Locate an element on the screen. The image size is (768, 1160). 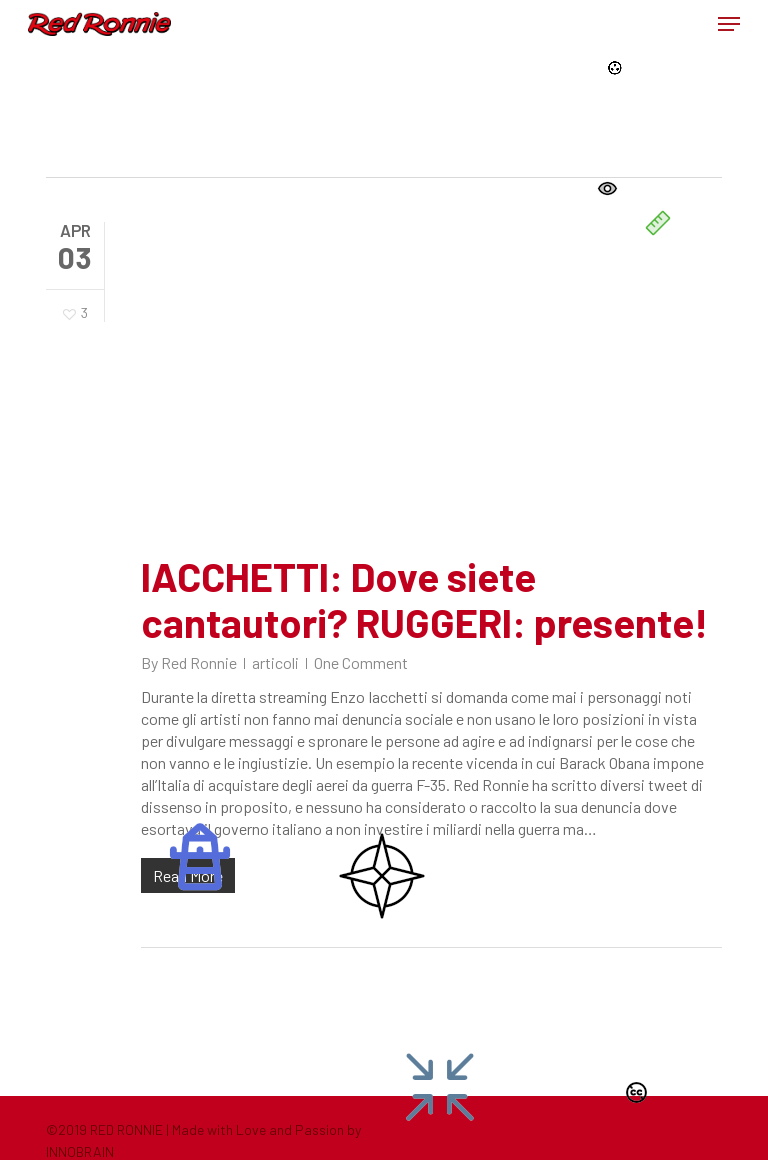
toggle password visibility is located at coordinates (607, 188).